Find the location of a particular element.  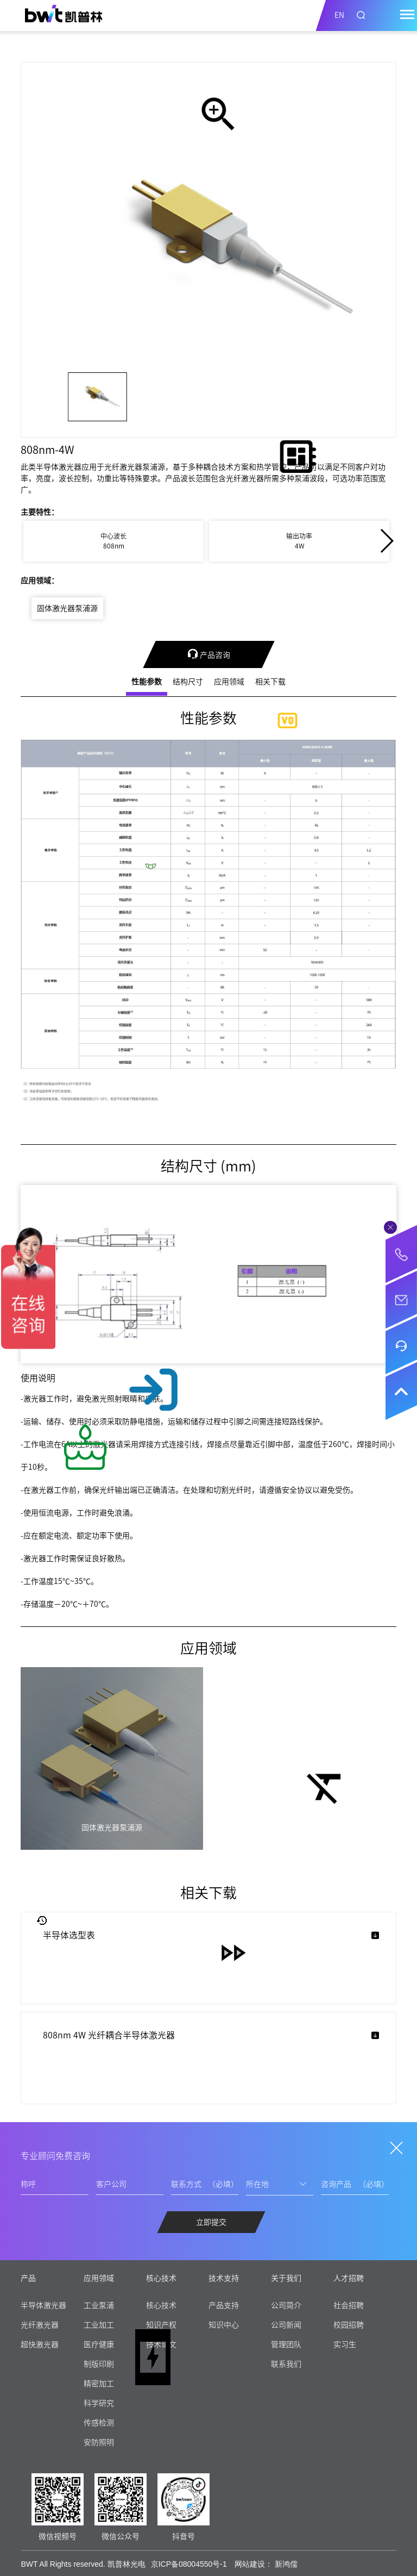

clear text formatting is located at coordinates (325, 1787).